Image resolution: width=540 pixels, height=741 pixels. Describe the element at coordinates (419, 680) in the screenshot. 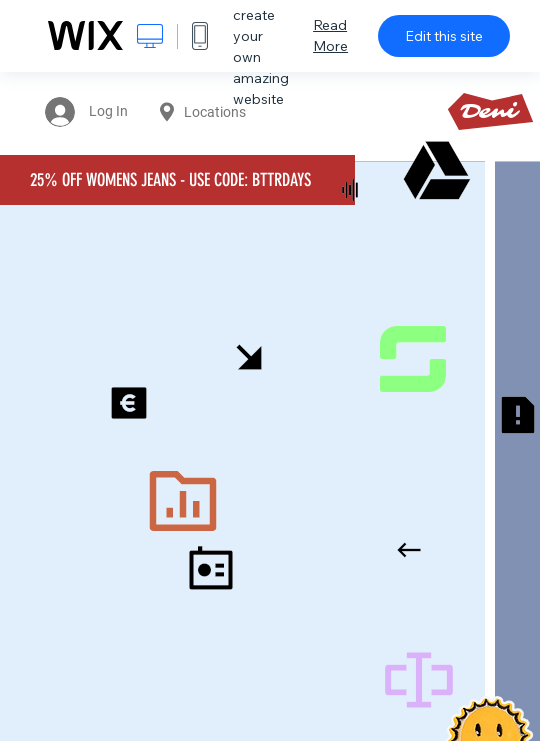

I see `insert a text input field` at that location.